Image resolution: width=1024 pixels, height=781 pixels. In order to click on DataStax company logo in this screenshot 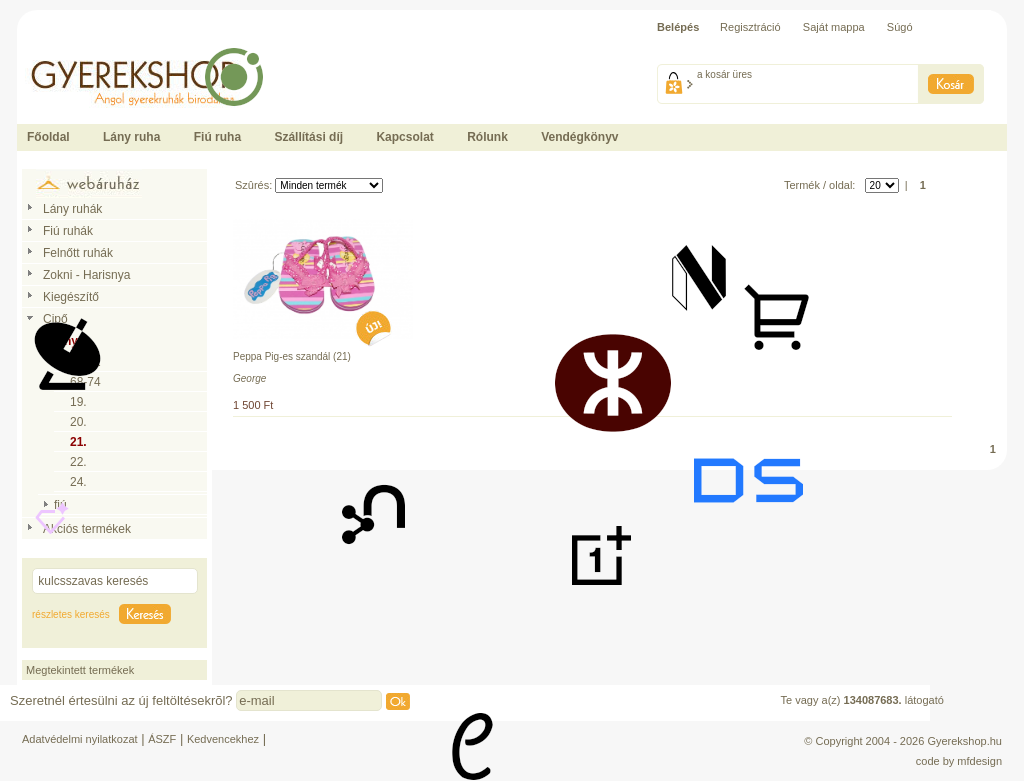, I will do `click(748, 480)`.